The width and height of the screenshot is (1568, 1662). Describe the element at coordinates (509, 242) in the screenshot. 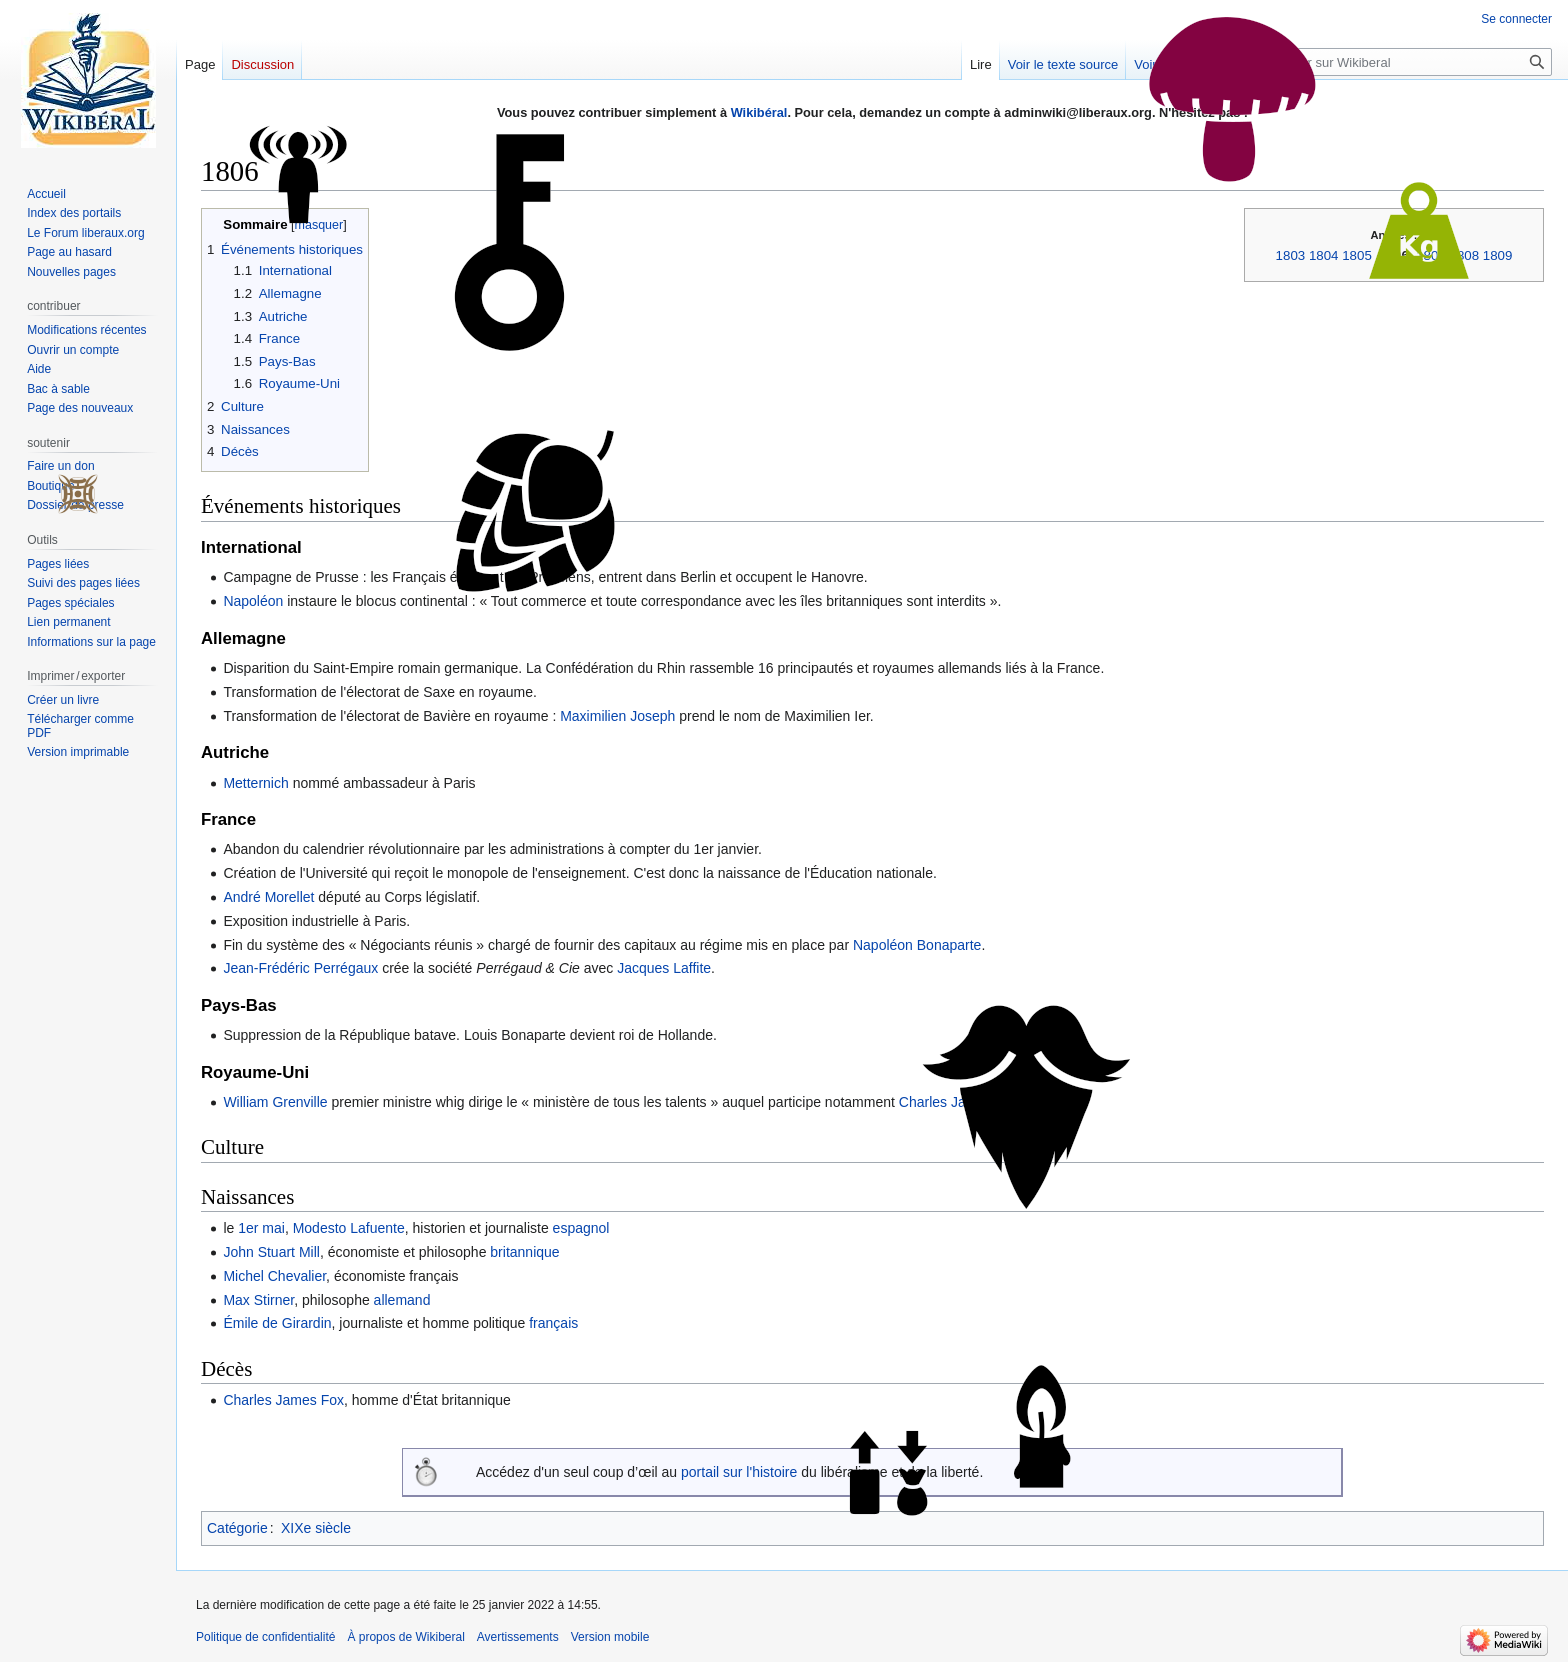

I see `unlock a feature or access restricted content` at that location.